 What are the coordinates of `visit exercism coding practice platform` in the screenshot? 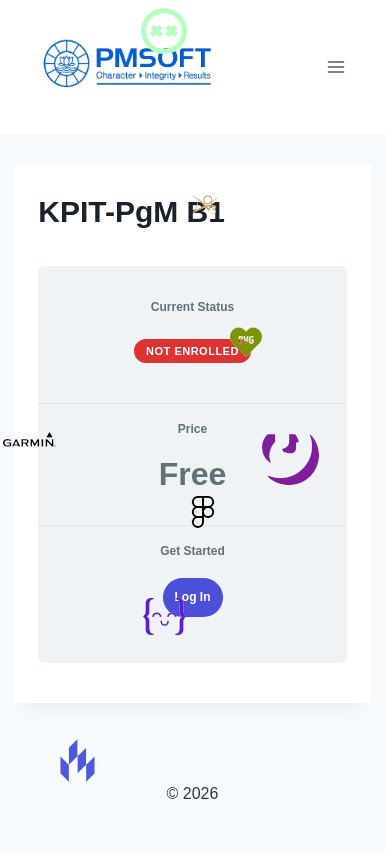 It's located at (164, 616).